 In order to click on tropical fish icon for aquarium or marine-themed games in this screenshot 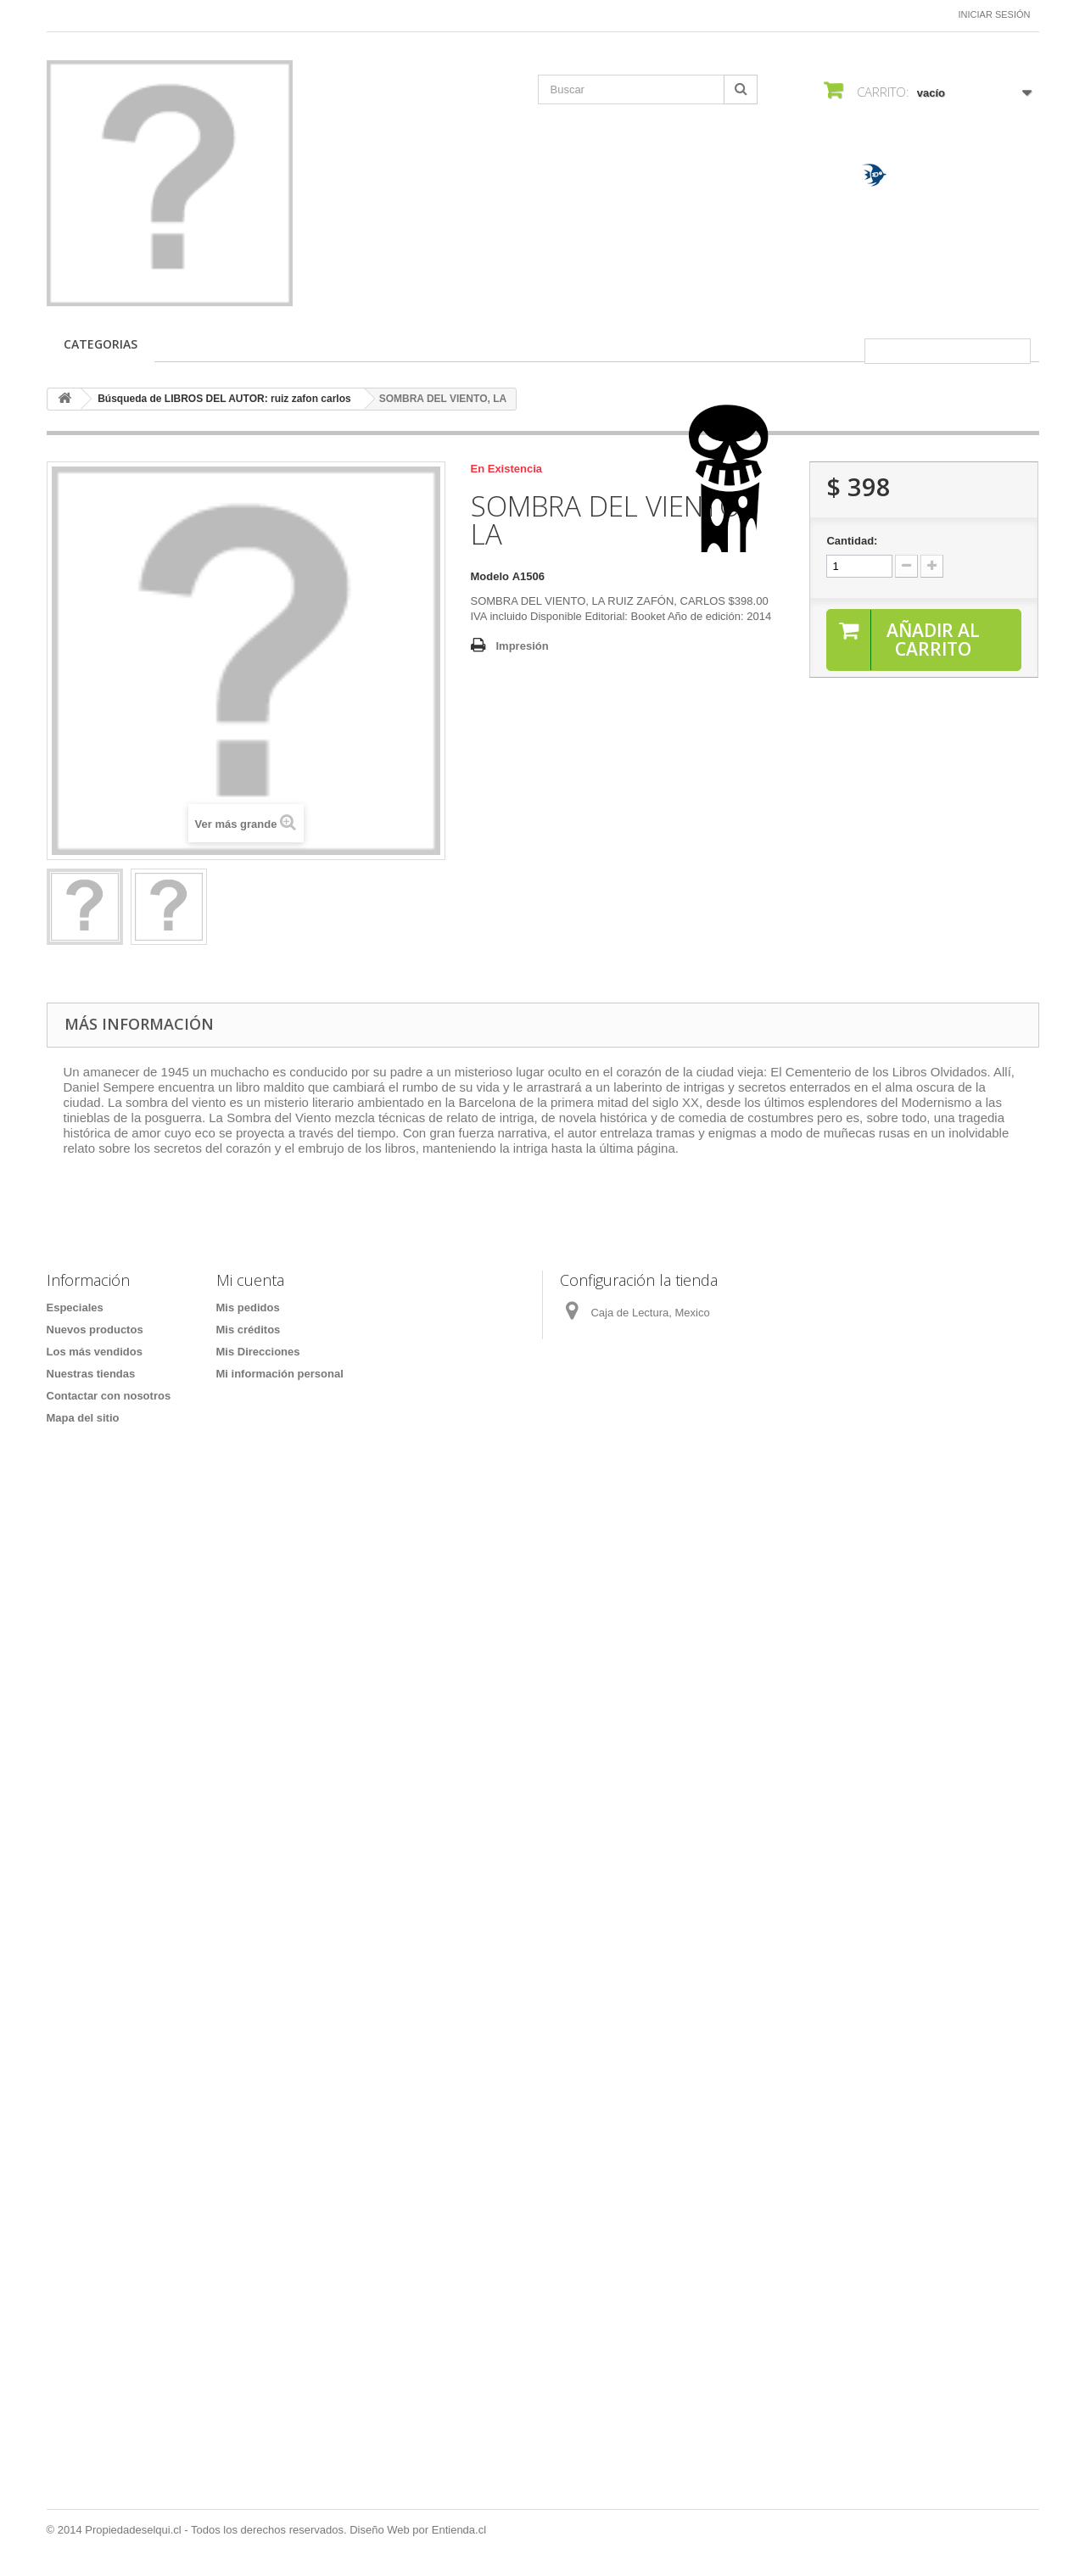, I will do `click(874, 174)`.